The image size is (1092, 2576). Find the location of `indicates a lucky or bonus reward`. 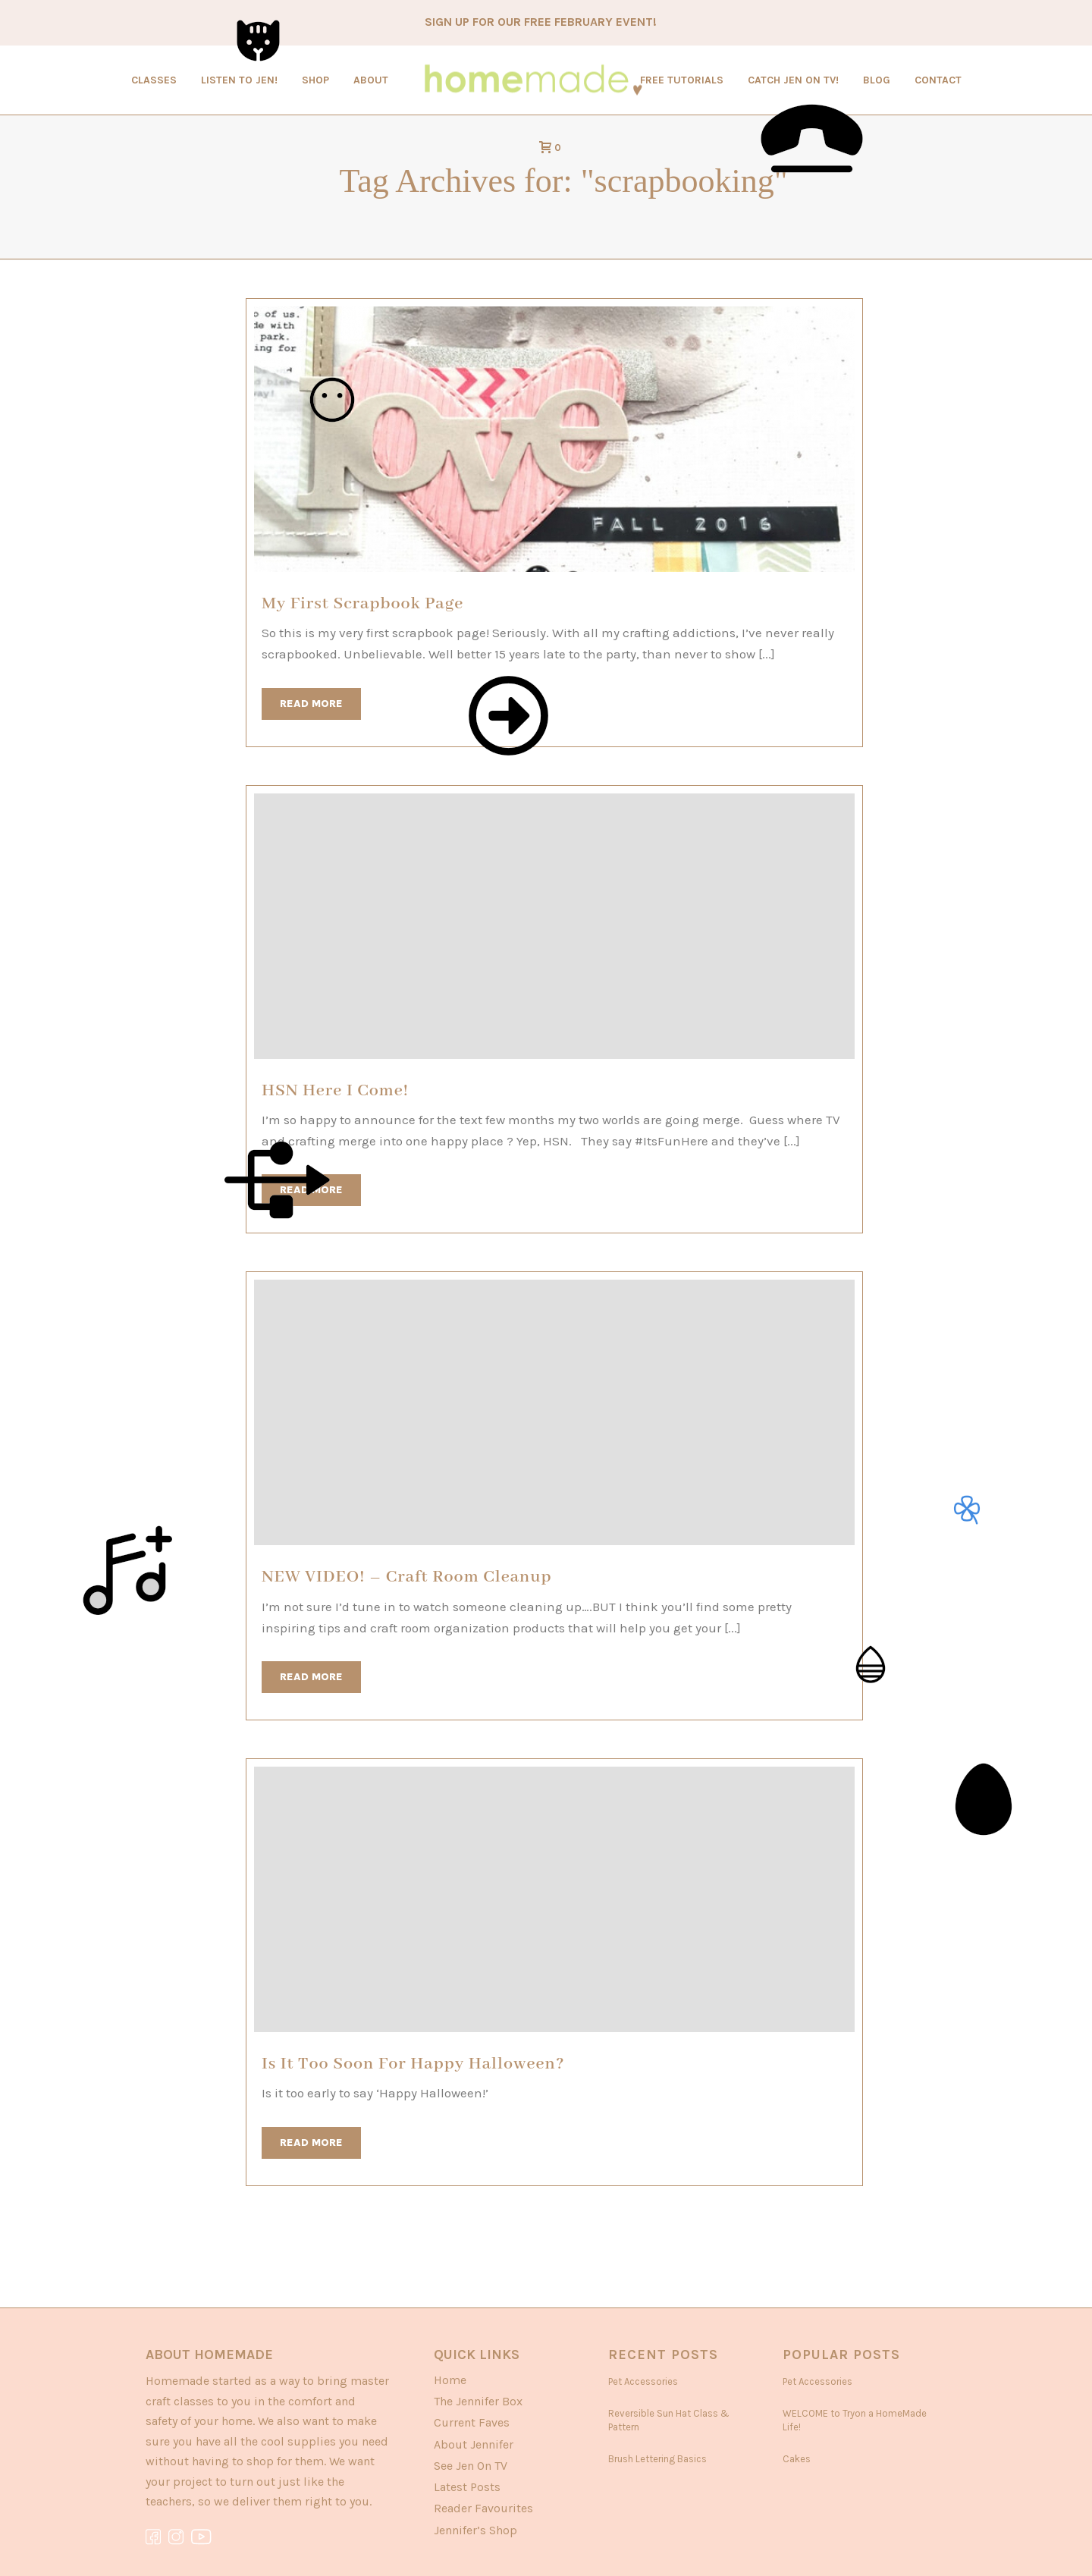

indicates a lucky or bonus reward is located at coordinates (967, 1509).